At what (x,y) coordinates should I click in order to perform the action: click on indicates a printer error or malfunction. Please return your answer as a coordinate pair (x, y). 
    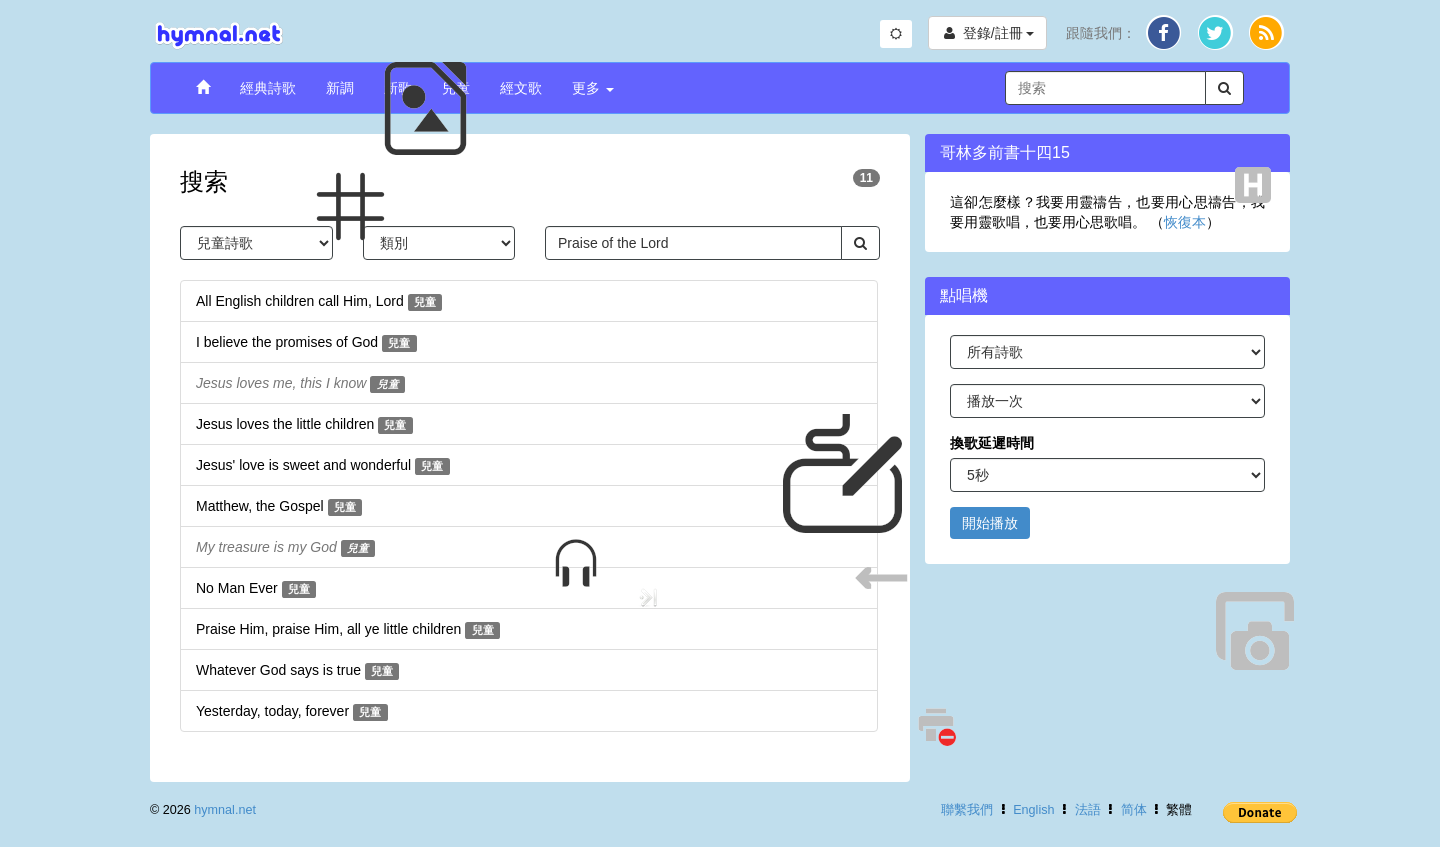
    Looking at the image, I should click on (936, 726).